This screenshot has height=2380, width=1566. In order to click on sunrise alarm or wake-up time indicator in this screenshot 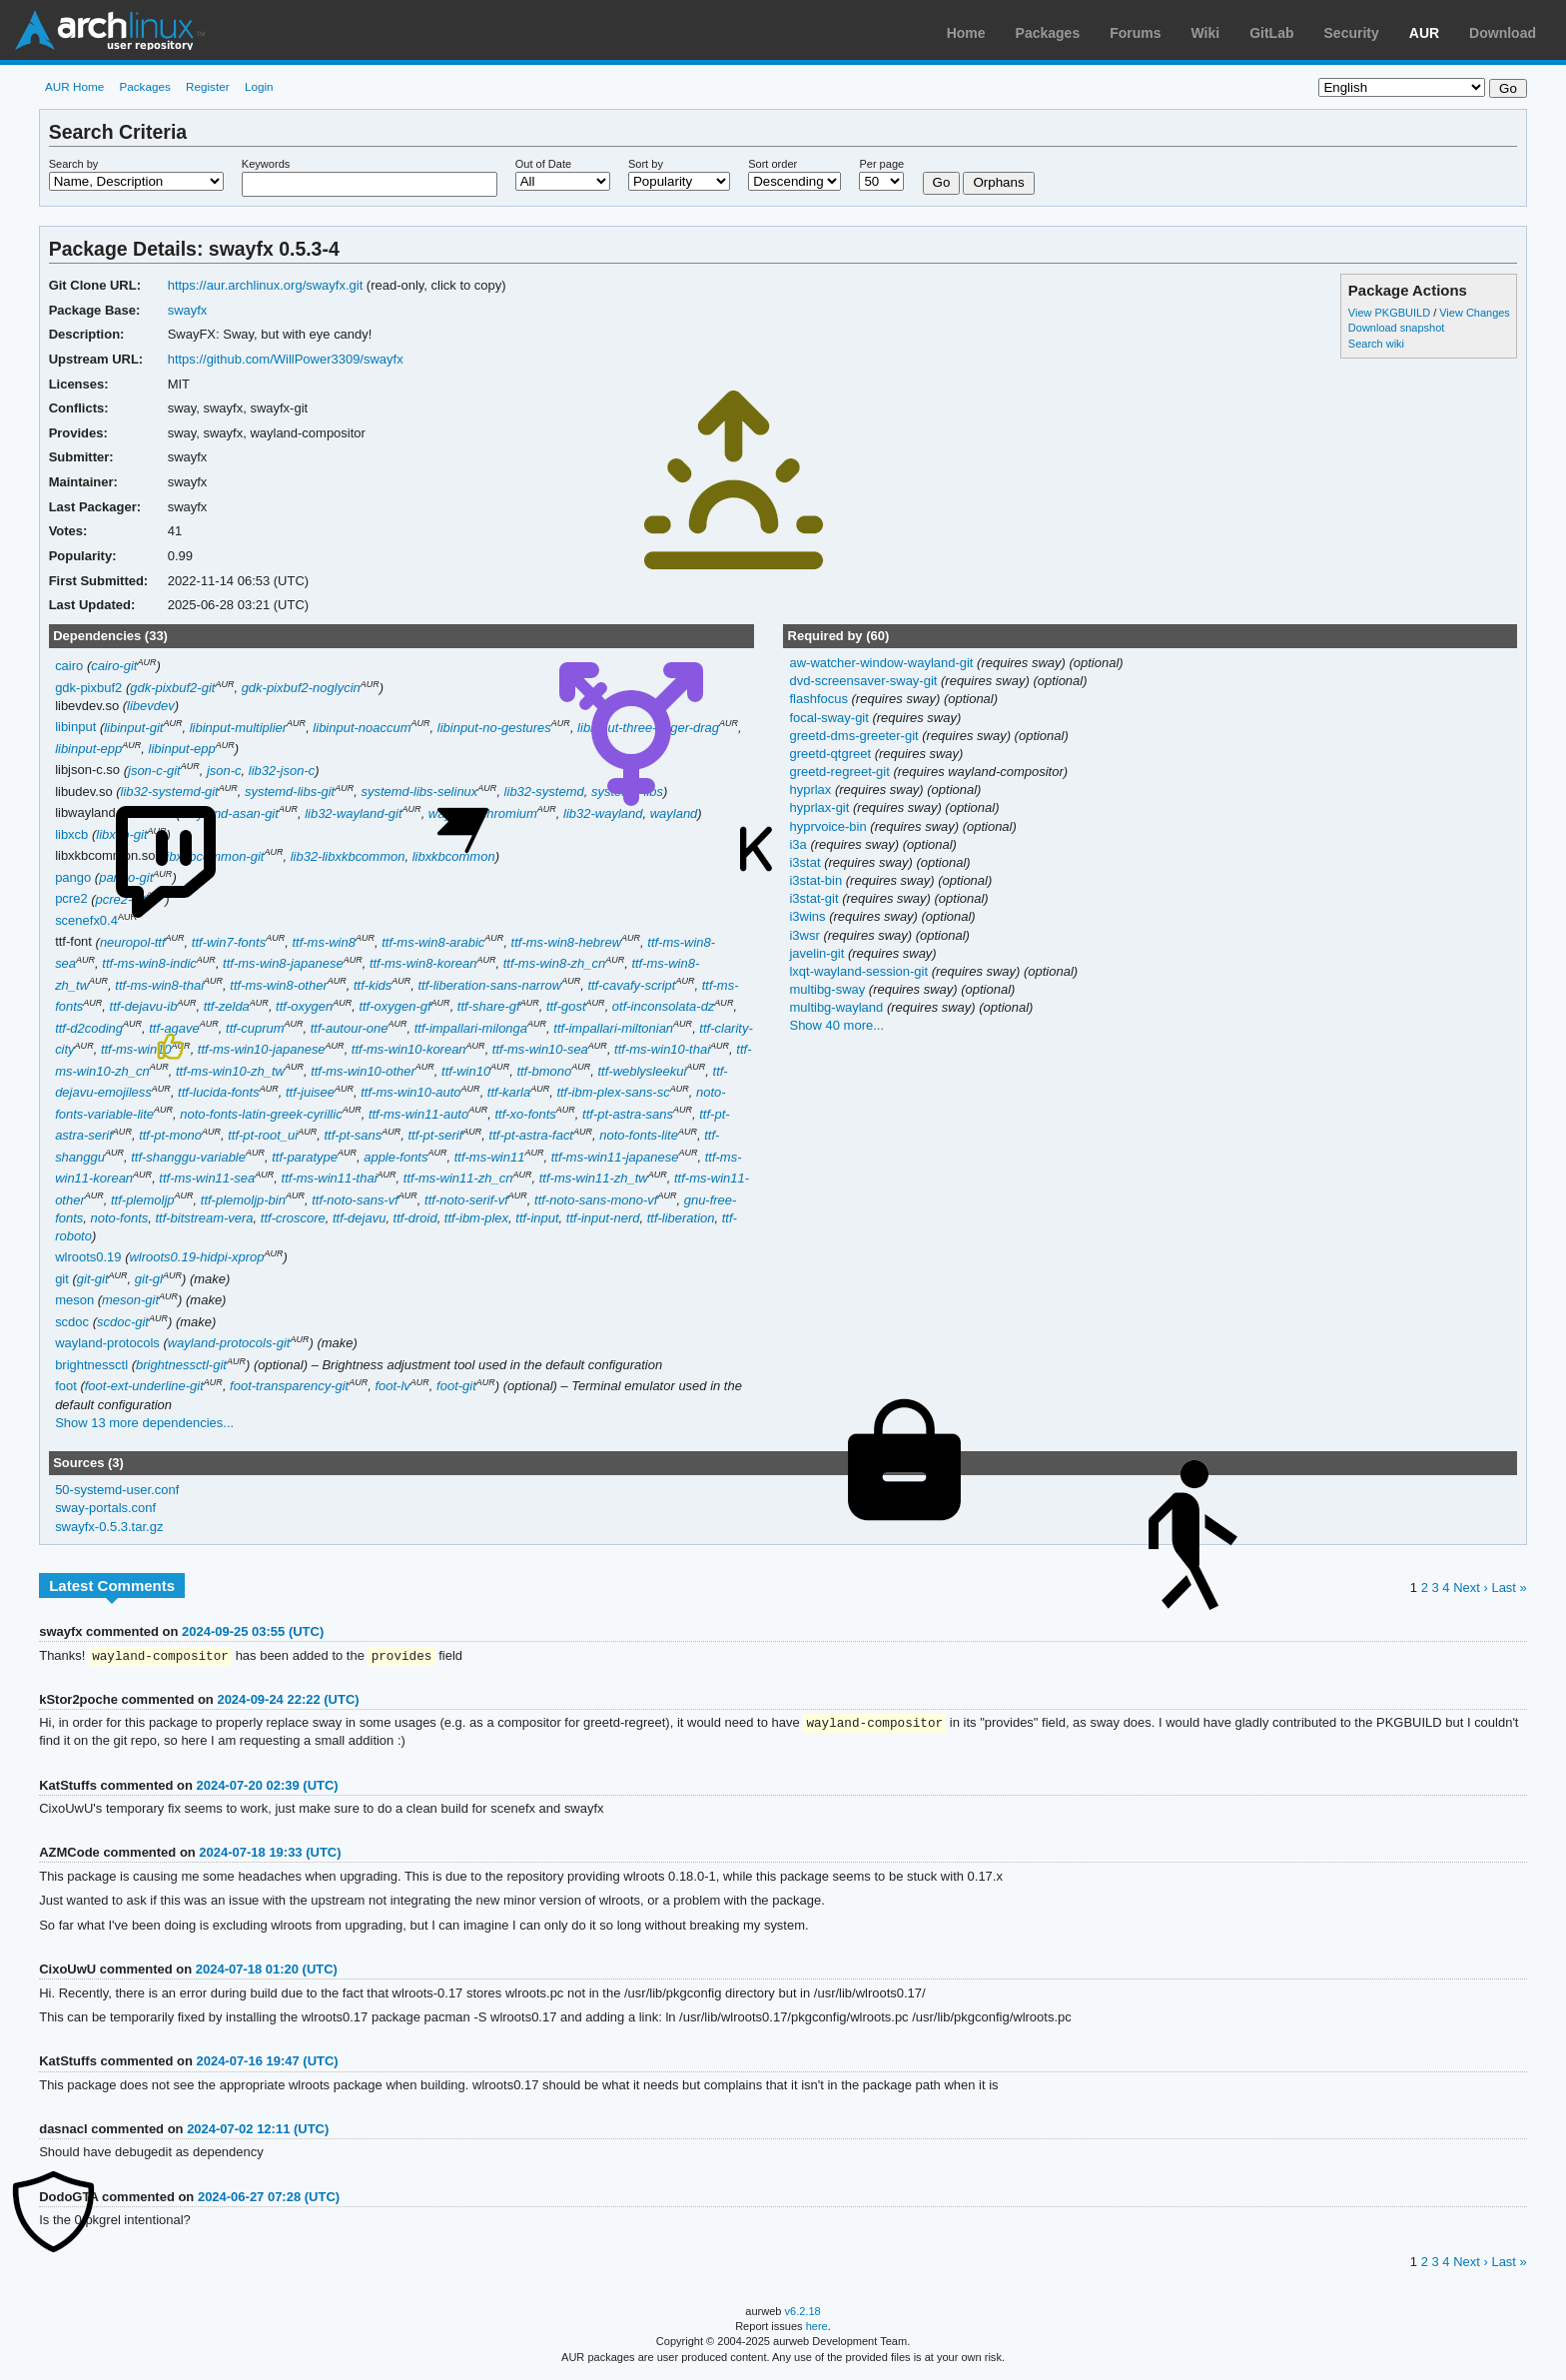, I will do `click(733, 479)`.